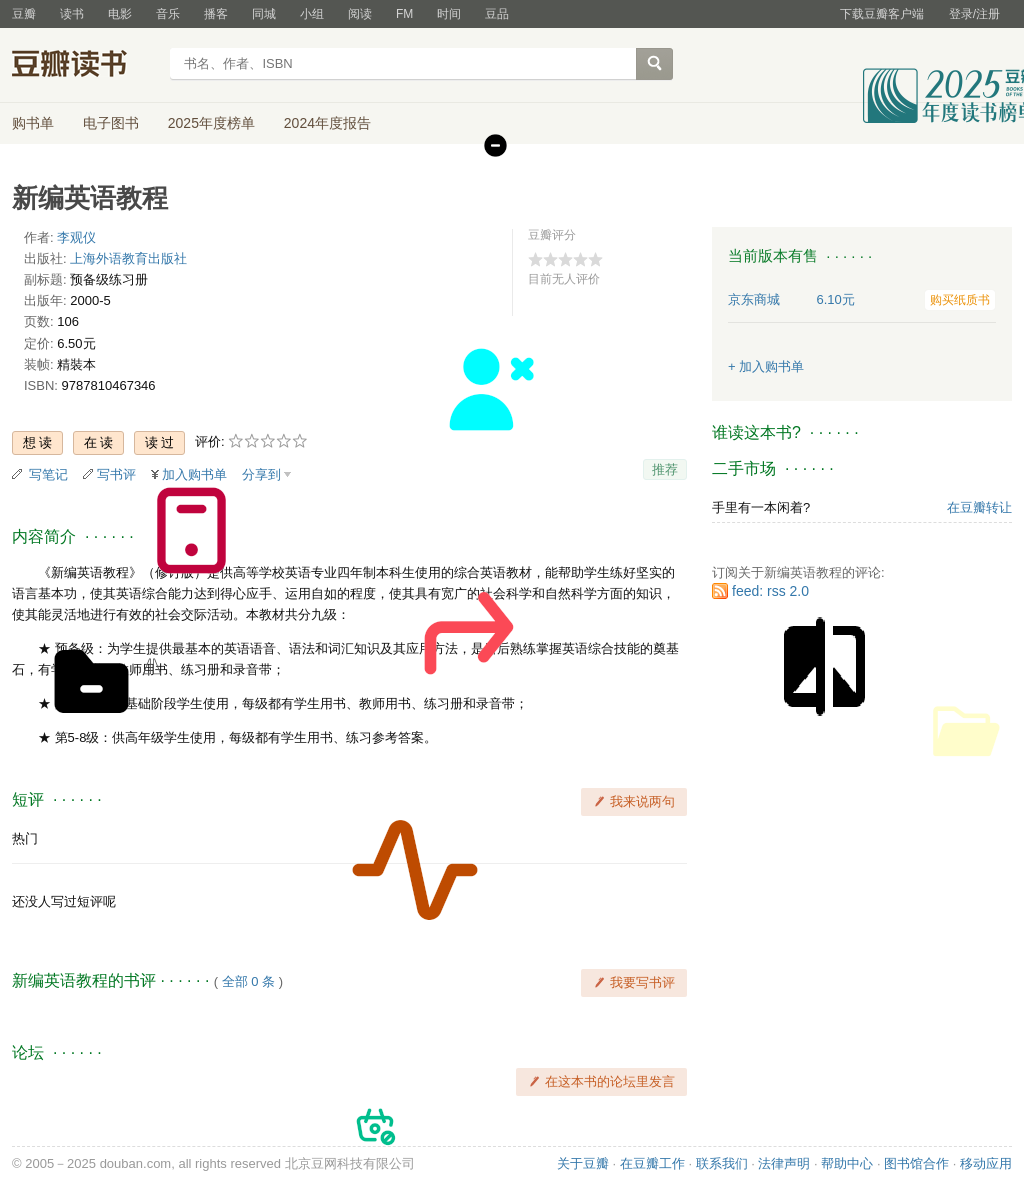  What do you see at coordinates (964, 730) in the screenshot?
I see `open folder to view contents` at bounding box center [964, 730].